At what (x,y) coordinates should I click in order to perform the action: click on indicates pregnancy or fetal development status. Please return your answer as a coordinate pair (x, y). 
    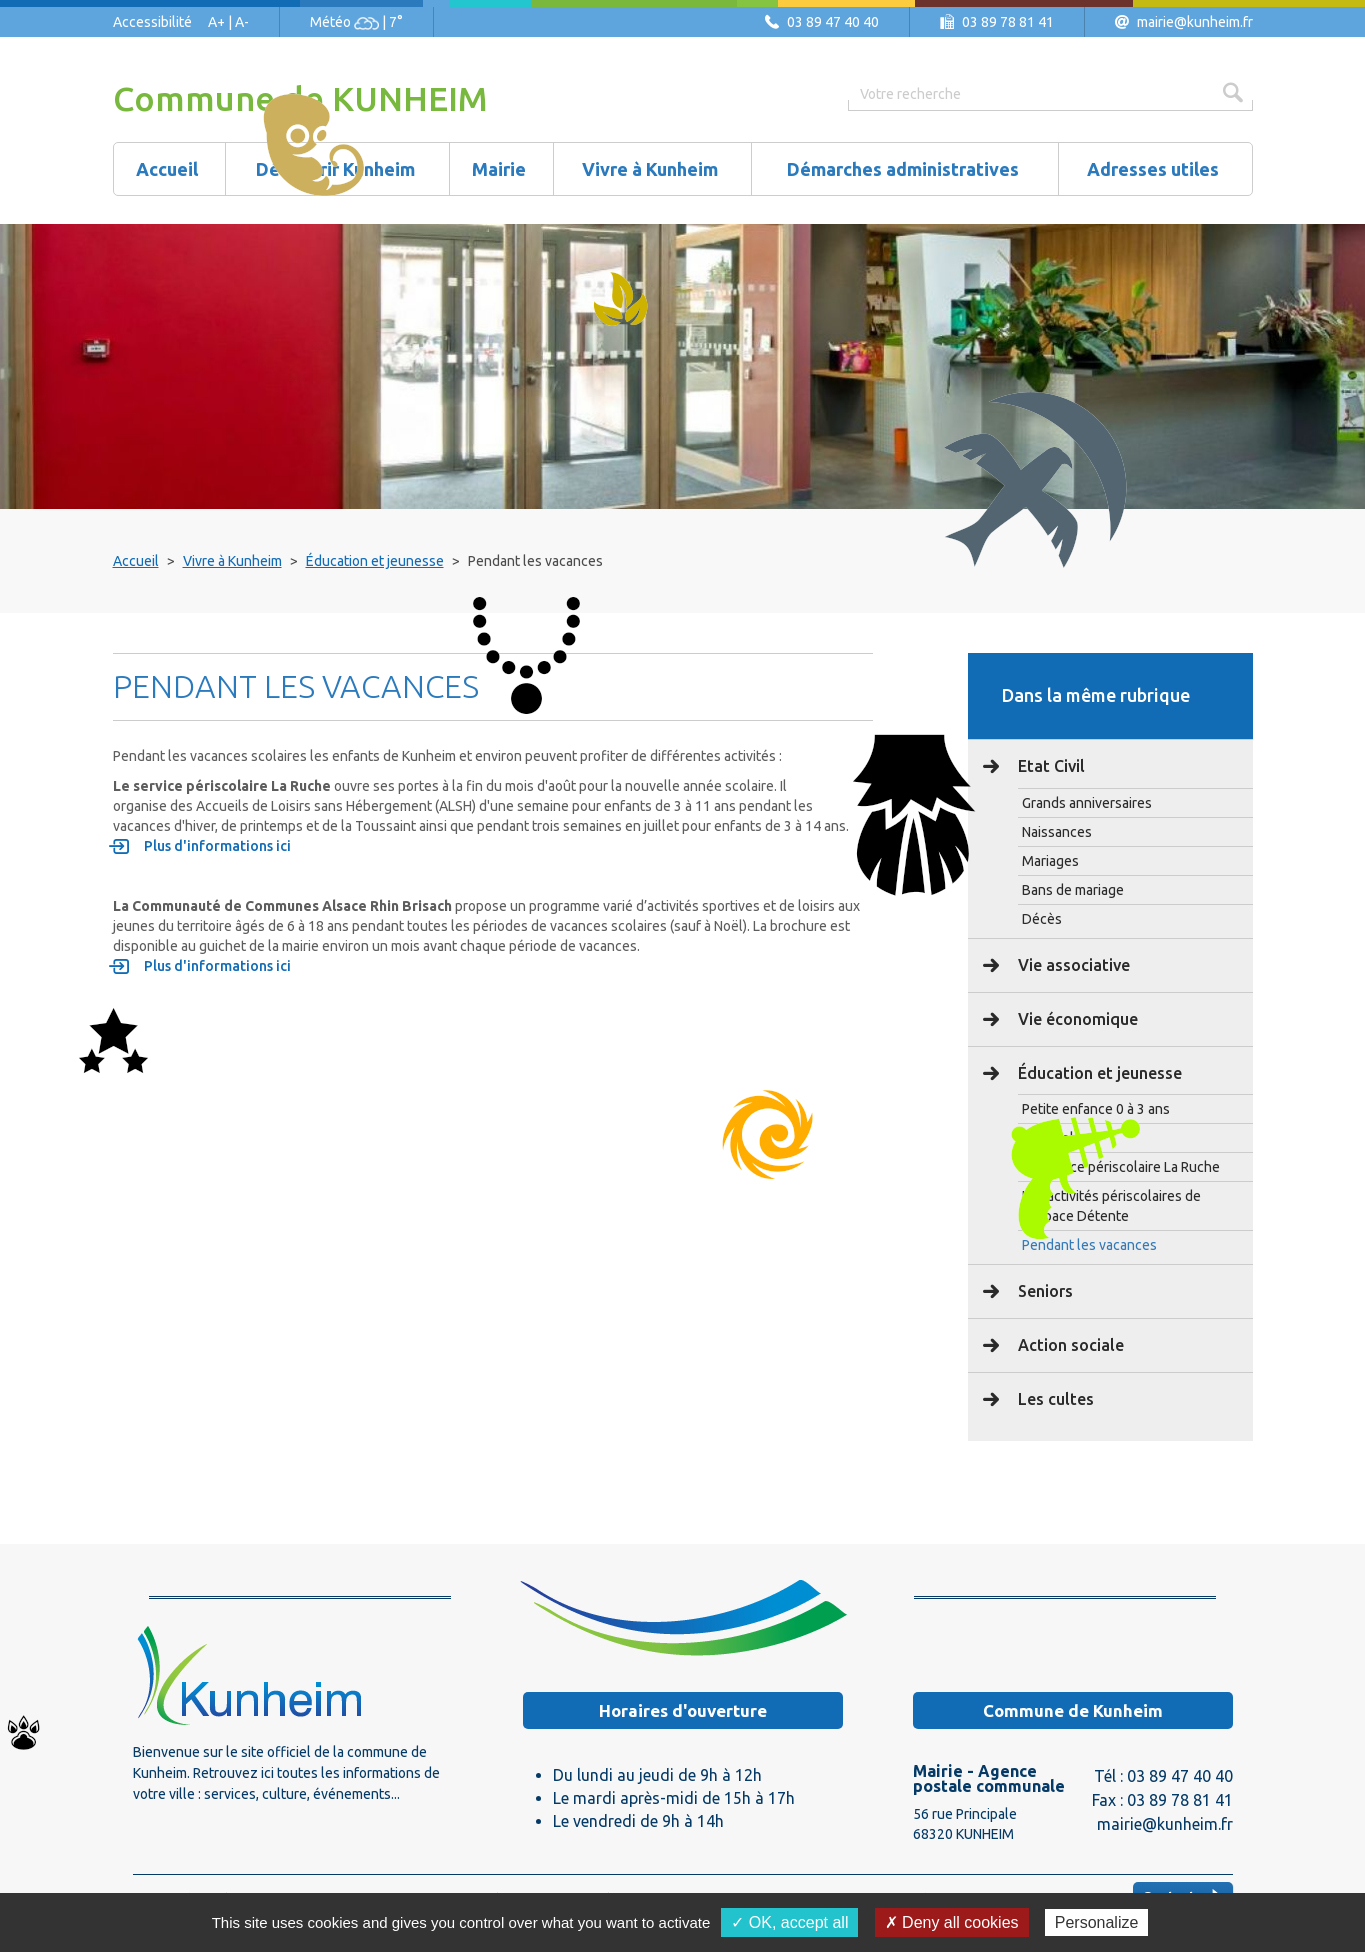
    Looking at the image, I should click on (313, 144).